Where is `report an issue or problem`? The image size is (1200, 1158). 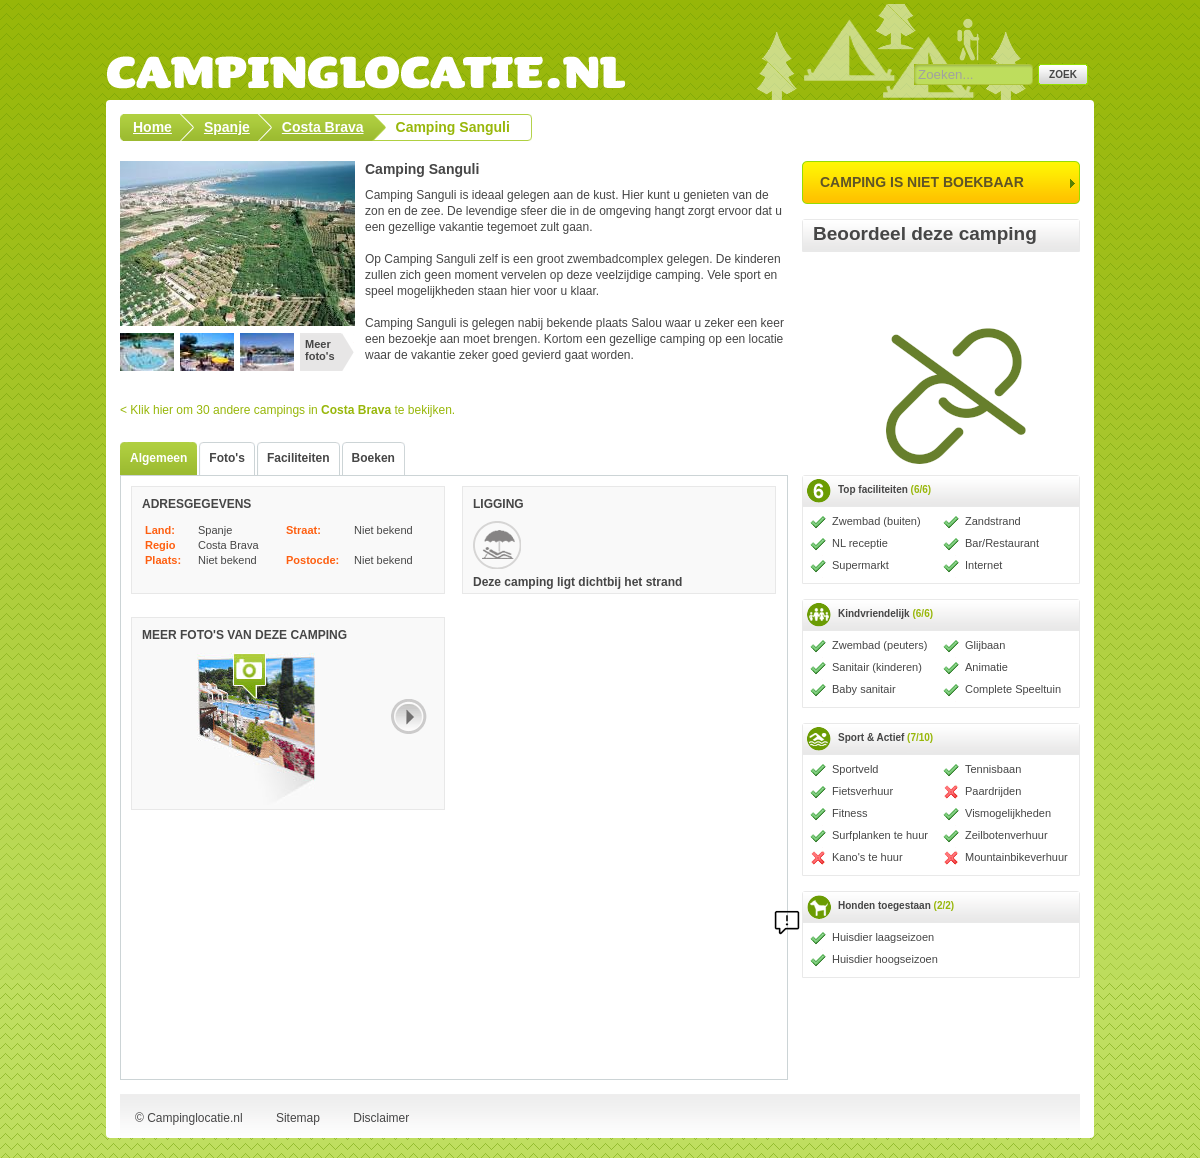 report an issue or problem is located at coordinates (787, 922).